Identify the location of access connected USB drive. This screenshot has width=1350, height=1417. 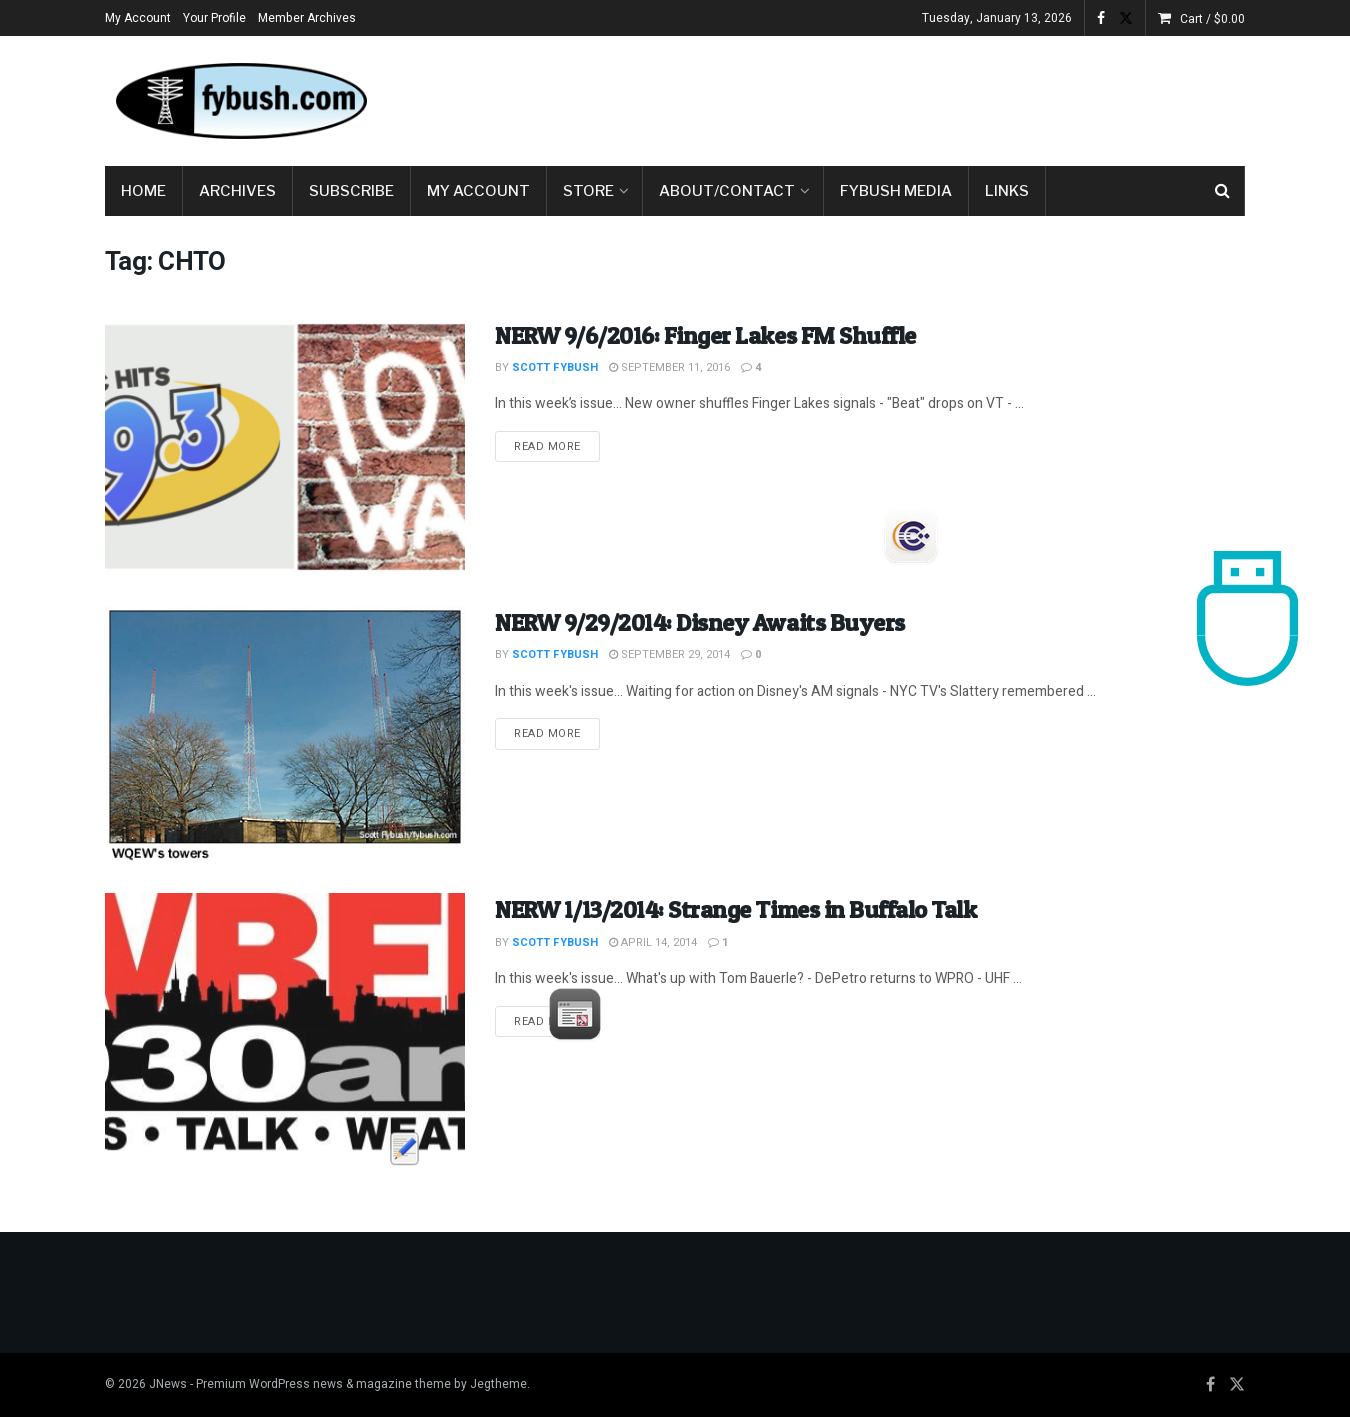
(1247, 618).